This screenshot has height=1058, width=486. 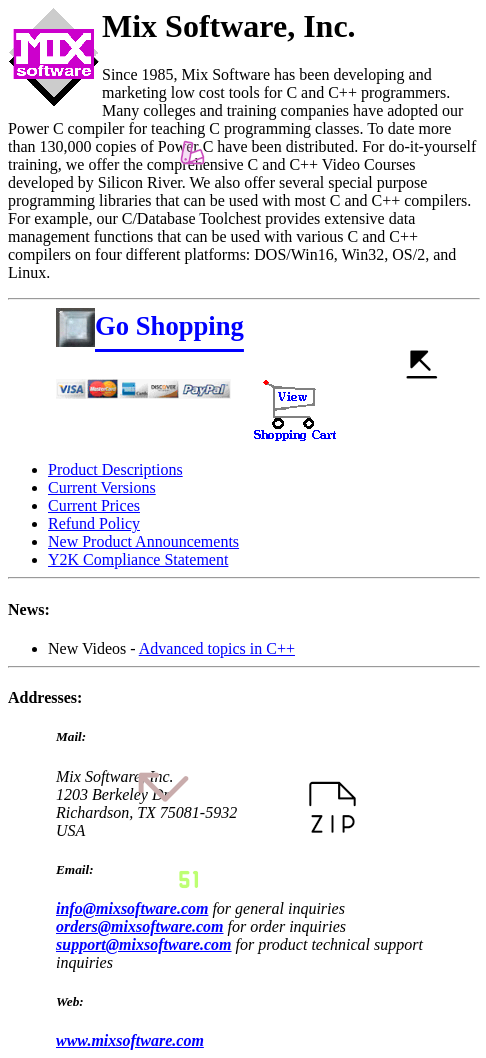 I want to click on access color palette or theme options, so click(x=191, y=153).